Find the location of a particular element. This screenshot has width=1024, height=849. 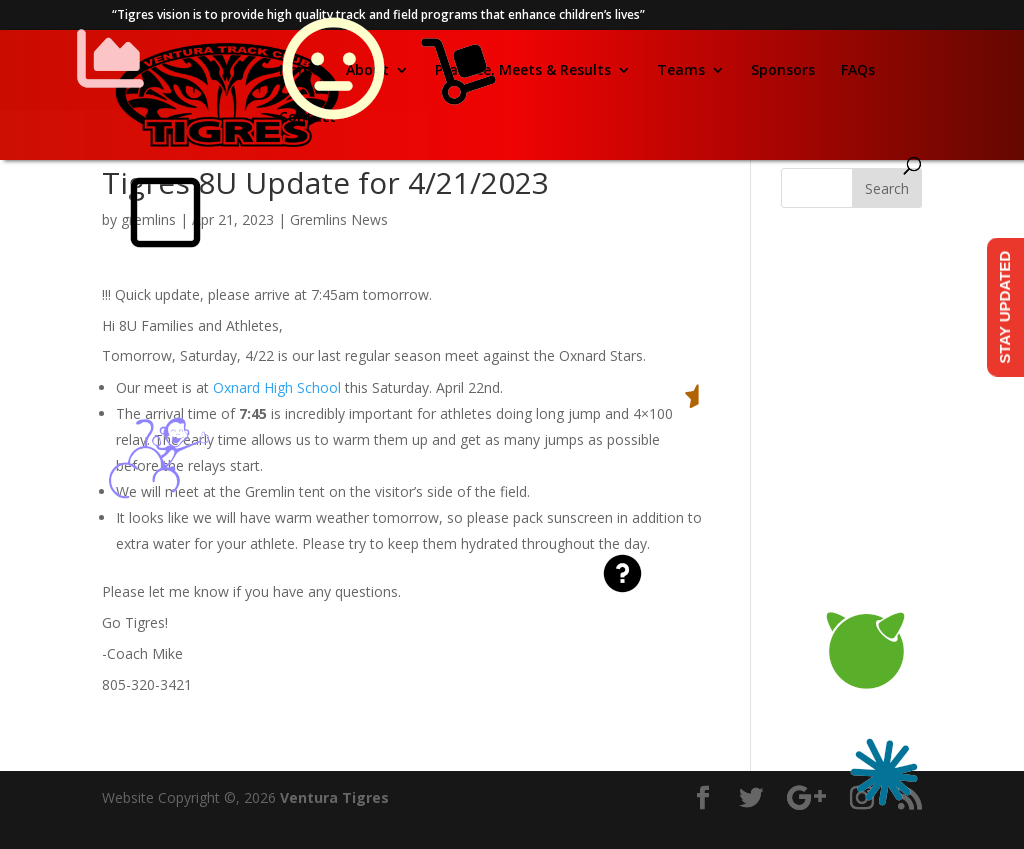

select or deselect an item is located at coordinates (165, 212).